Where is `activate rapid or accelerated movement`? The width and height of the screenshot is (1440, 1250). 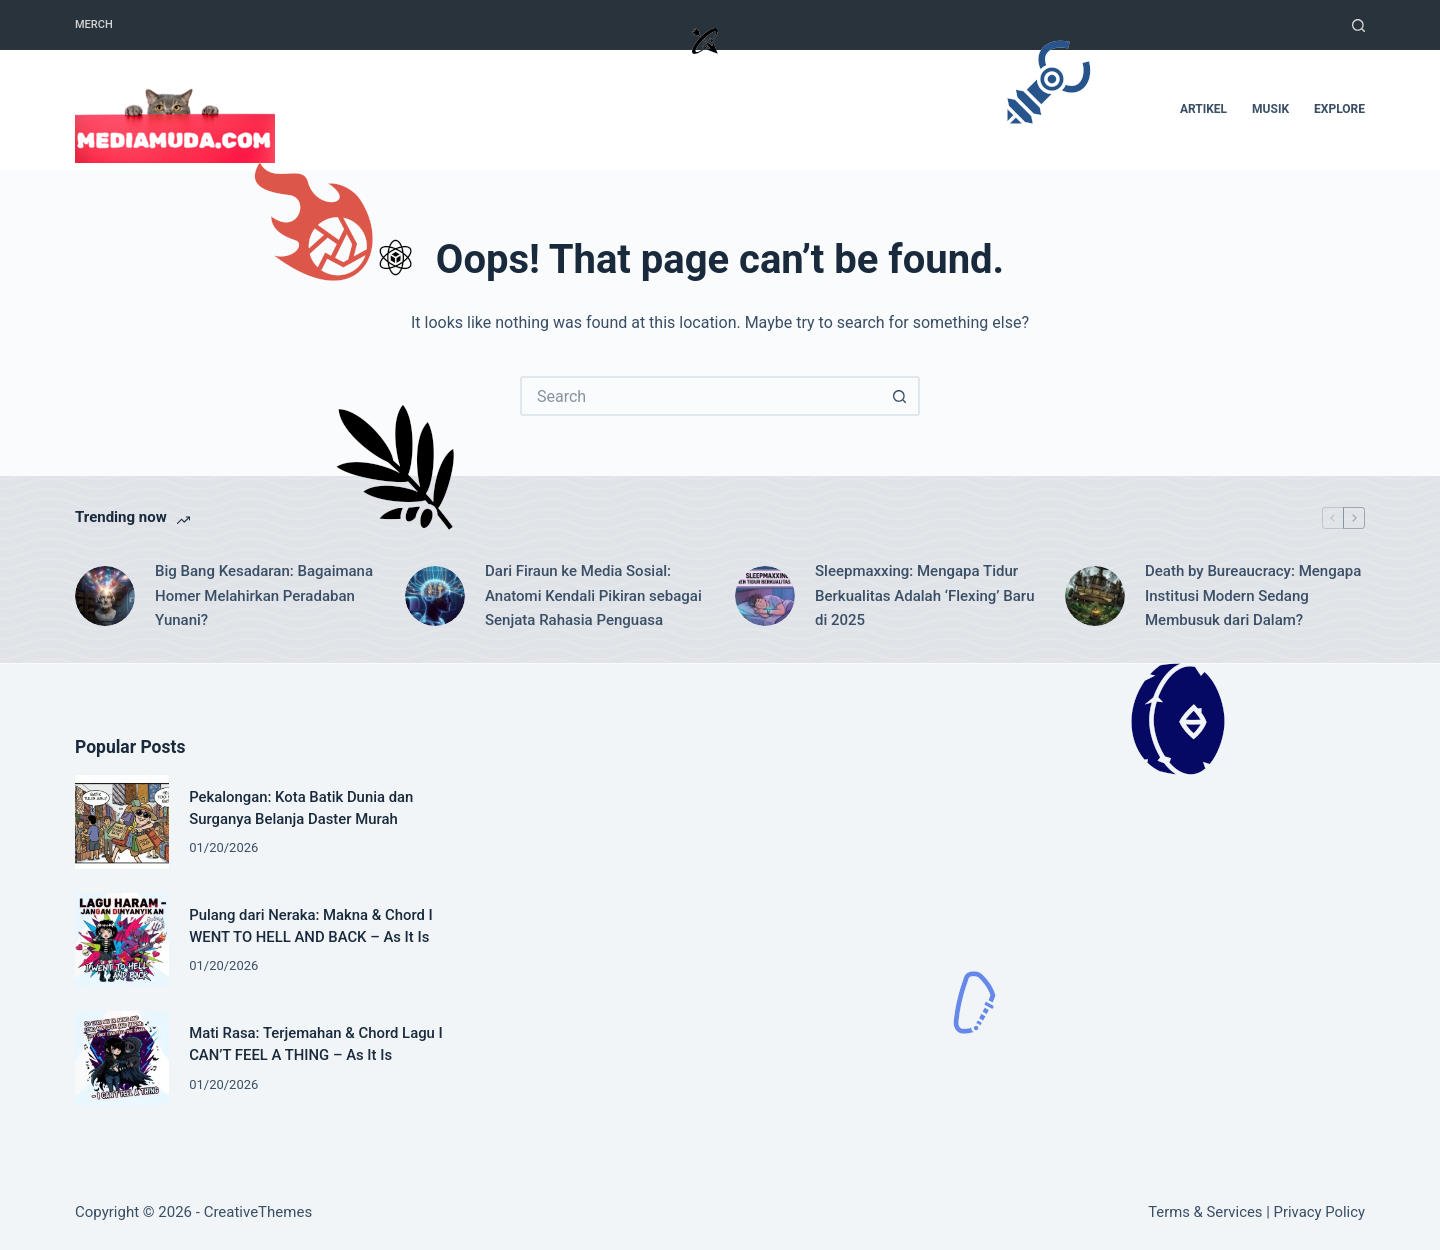 activate rapid or accelerated movement is located at coordinates (705, 41).